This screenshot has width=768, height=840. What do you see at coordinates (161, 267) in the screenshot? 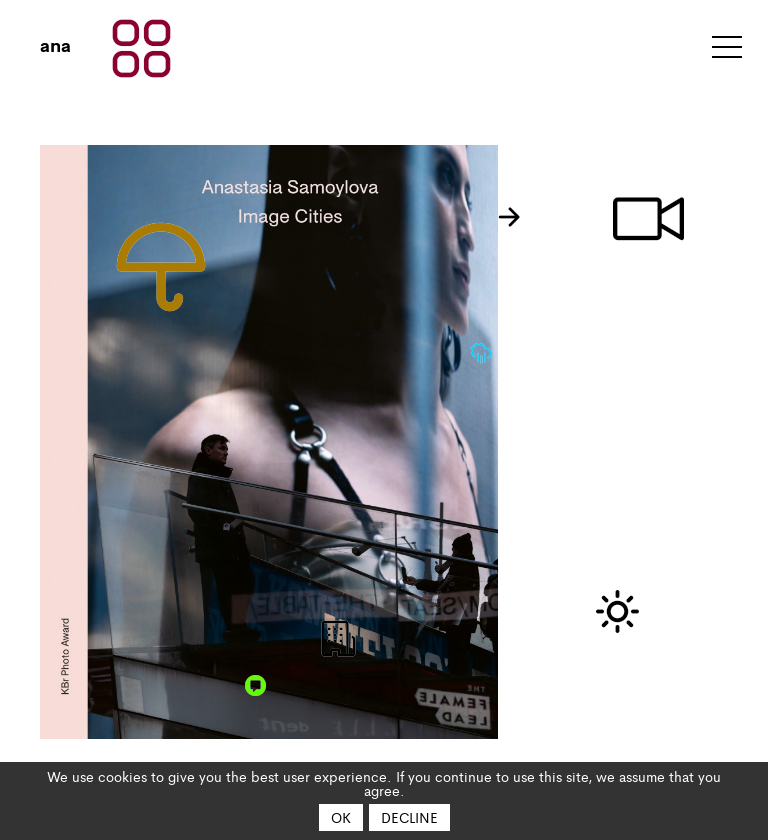
I see `view weather protection or rain forecast` at bounding box center [161, 267].